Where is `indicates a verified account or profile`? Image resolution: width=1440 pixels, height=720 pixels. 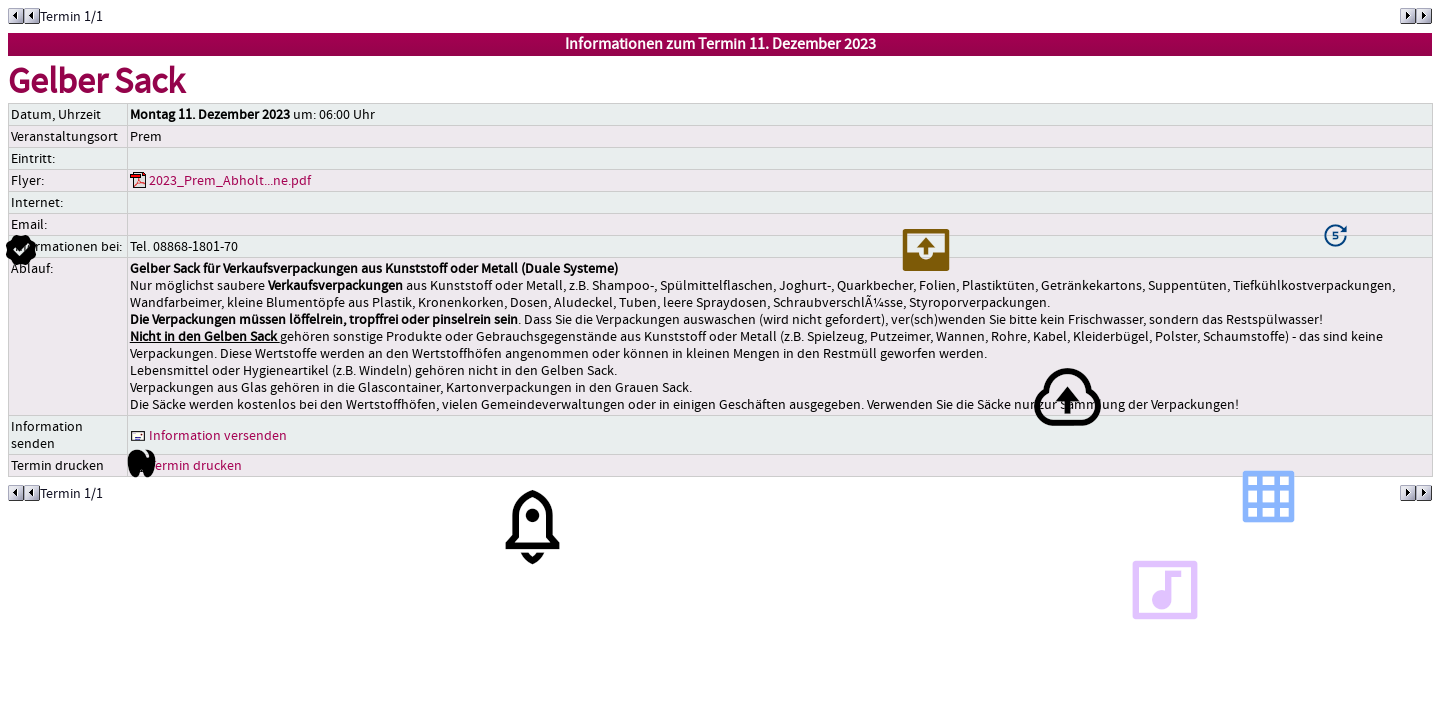
indicates a verified account or profile is located at coordinates (21, 250).